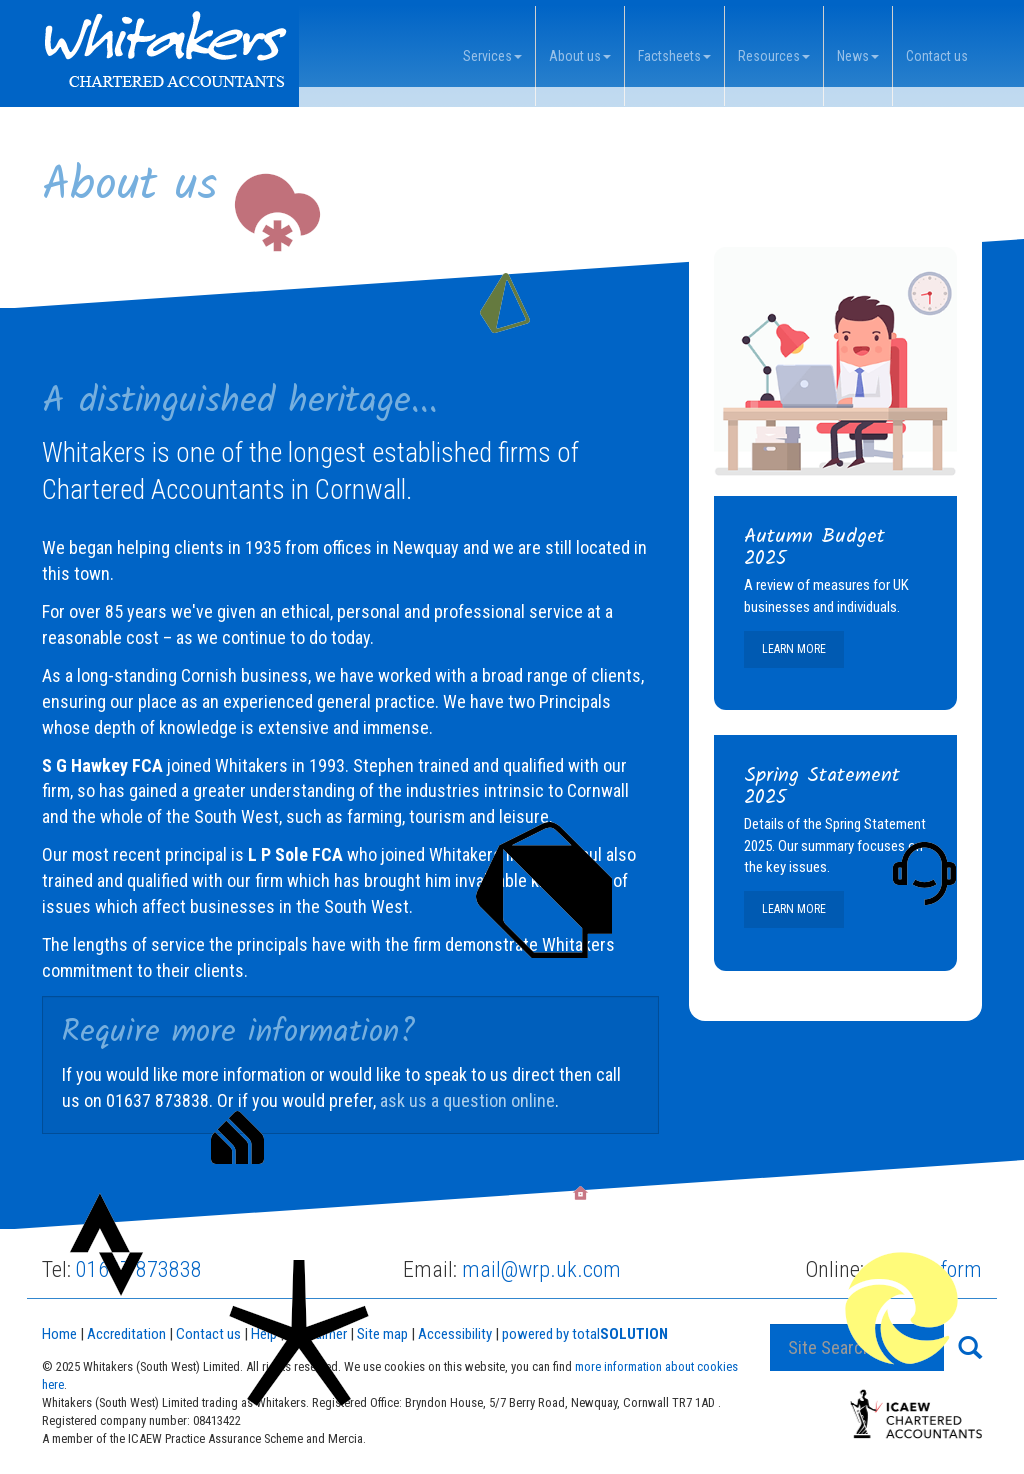 This screenshot has width=1024, height=1474. What do you see at coordinates (237, 1137) in the screenshot?
I see `open the kasa smart home app` at bounding box center [237, 1137].